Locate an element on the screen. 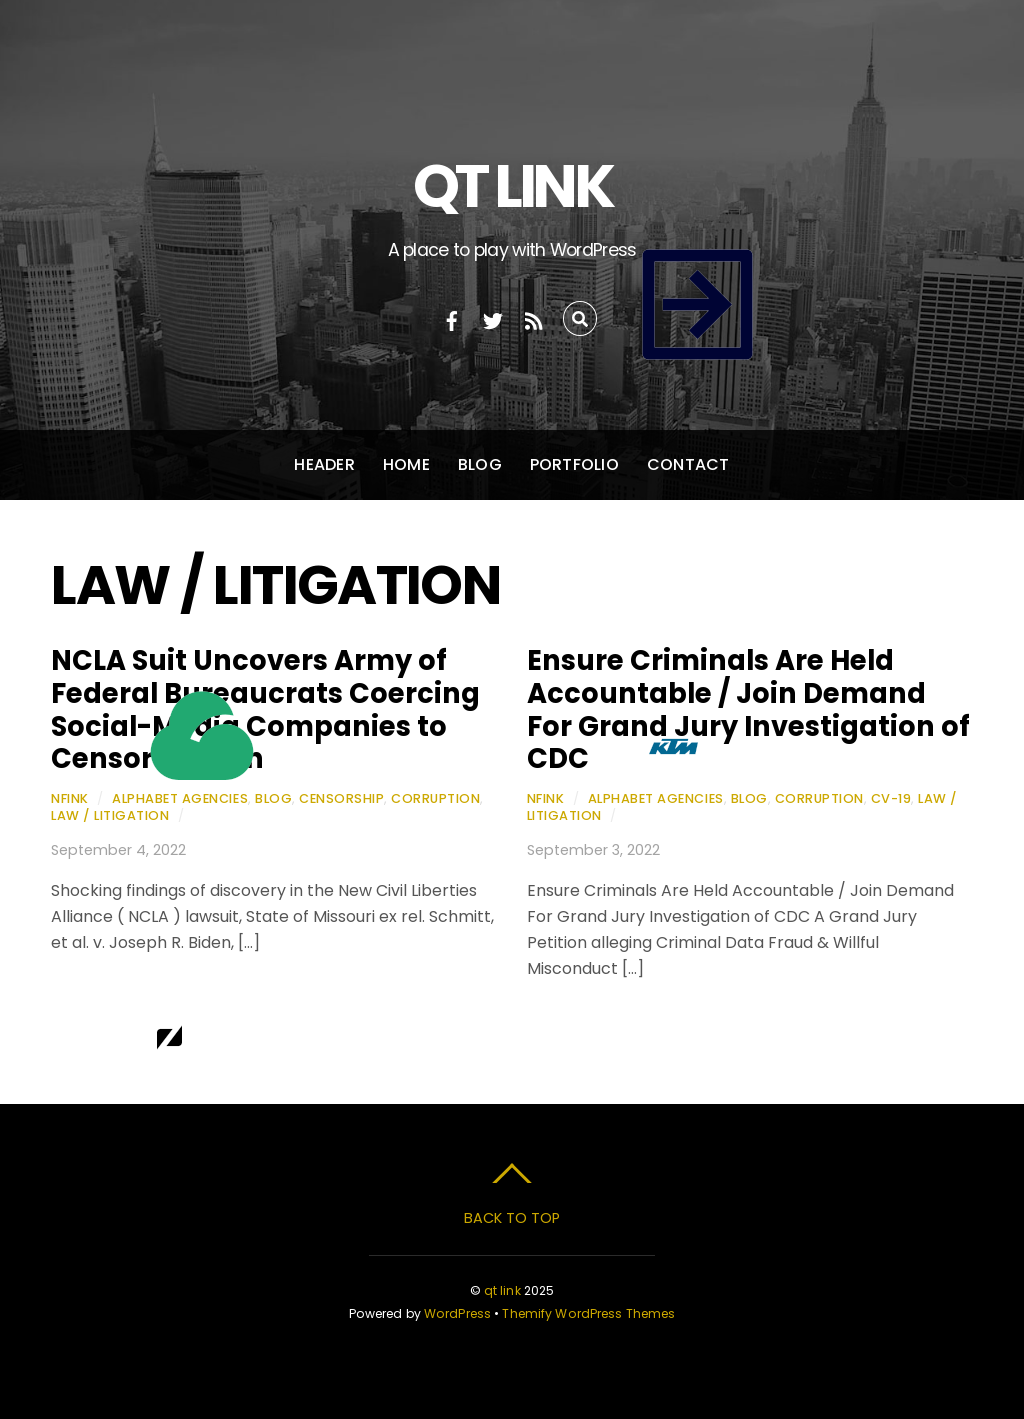  access cloud storage is located at coordinates (202, 738).